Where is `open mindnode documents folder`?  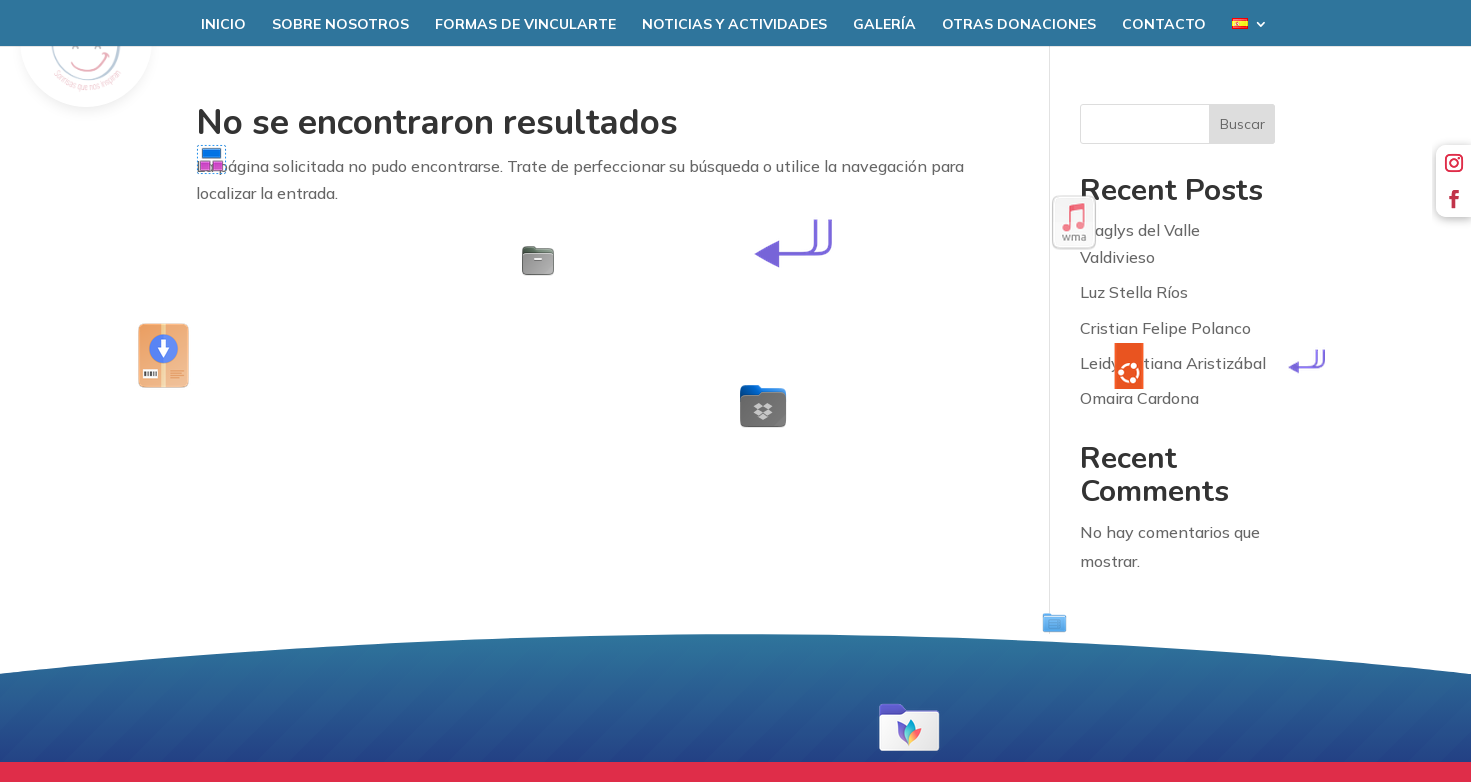 open mindnode documents folder is located at coordinates (909, 729).